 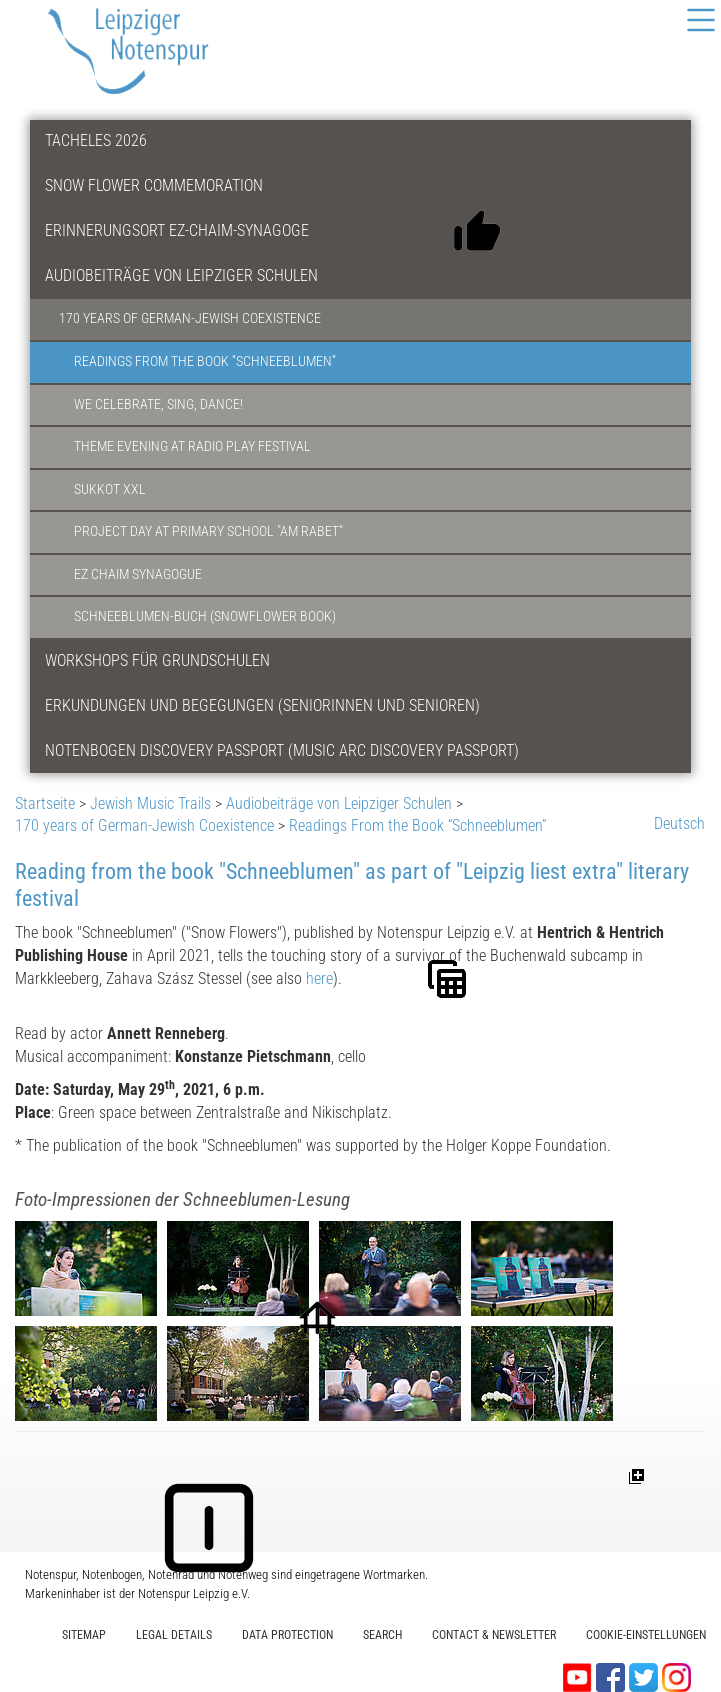 What do you see at coordinates (447, 979) in the screenshot?
I see `switch to table or grid view` at bounding box center [447, 979].